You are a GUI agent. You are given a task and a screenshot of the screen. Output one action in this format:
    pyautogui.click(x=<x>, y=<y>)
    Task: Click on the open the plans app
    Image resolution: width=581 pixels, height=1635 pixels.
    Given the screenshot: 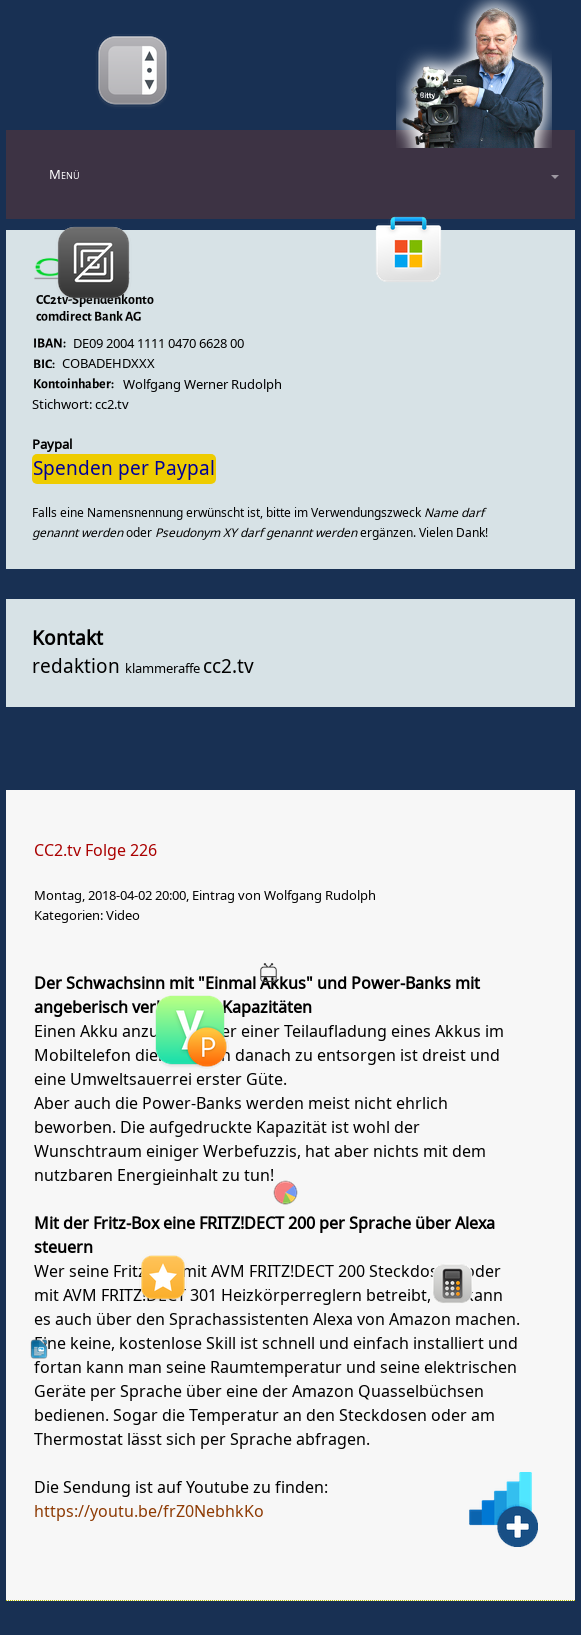 What is the action you would take?
    pyautogui.click(x=500, y=1509)
    